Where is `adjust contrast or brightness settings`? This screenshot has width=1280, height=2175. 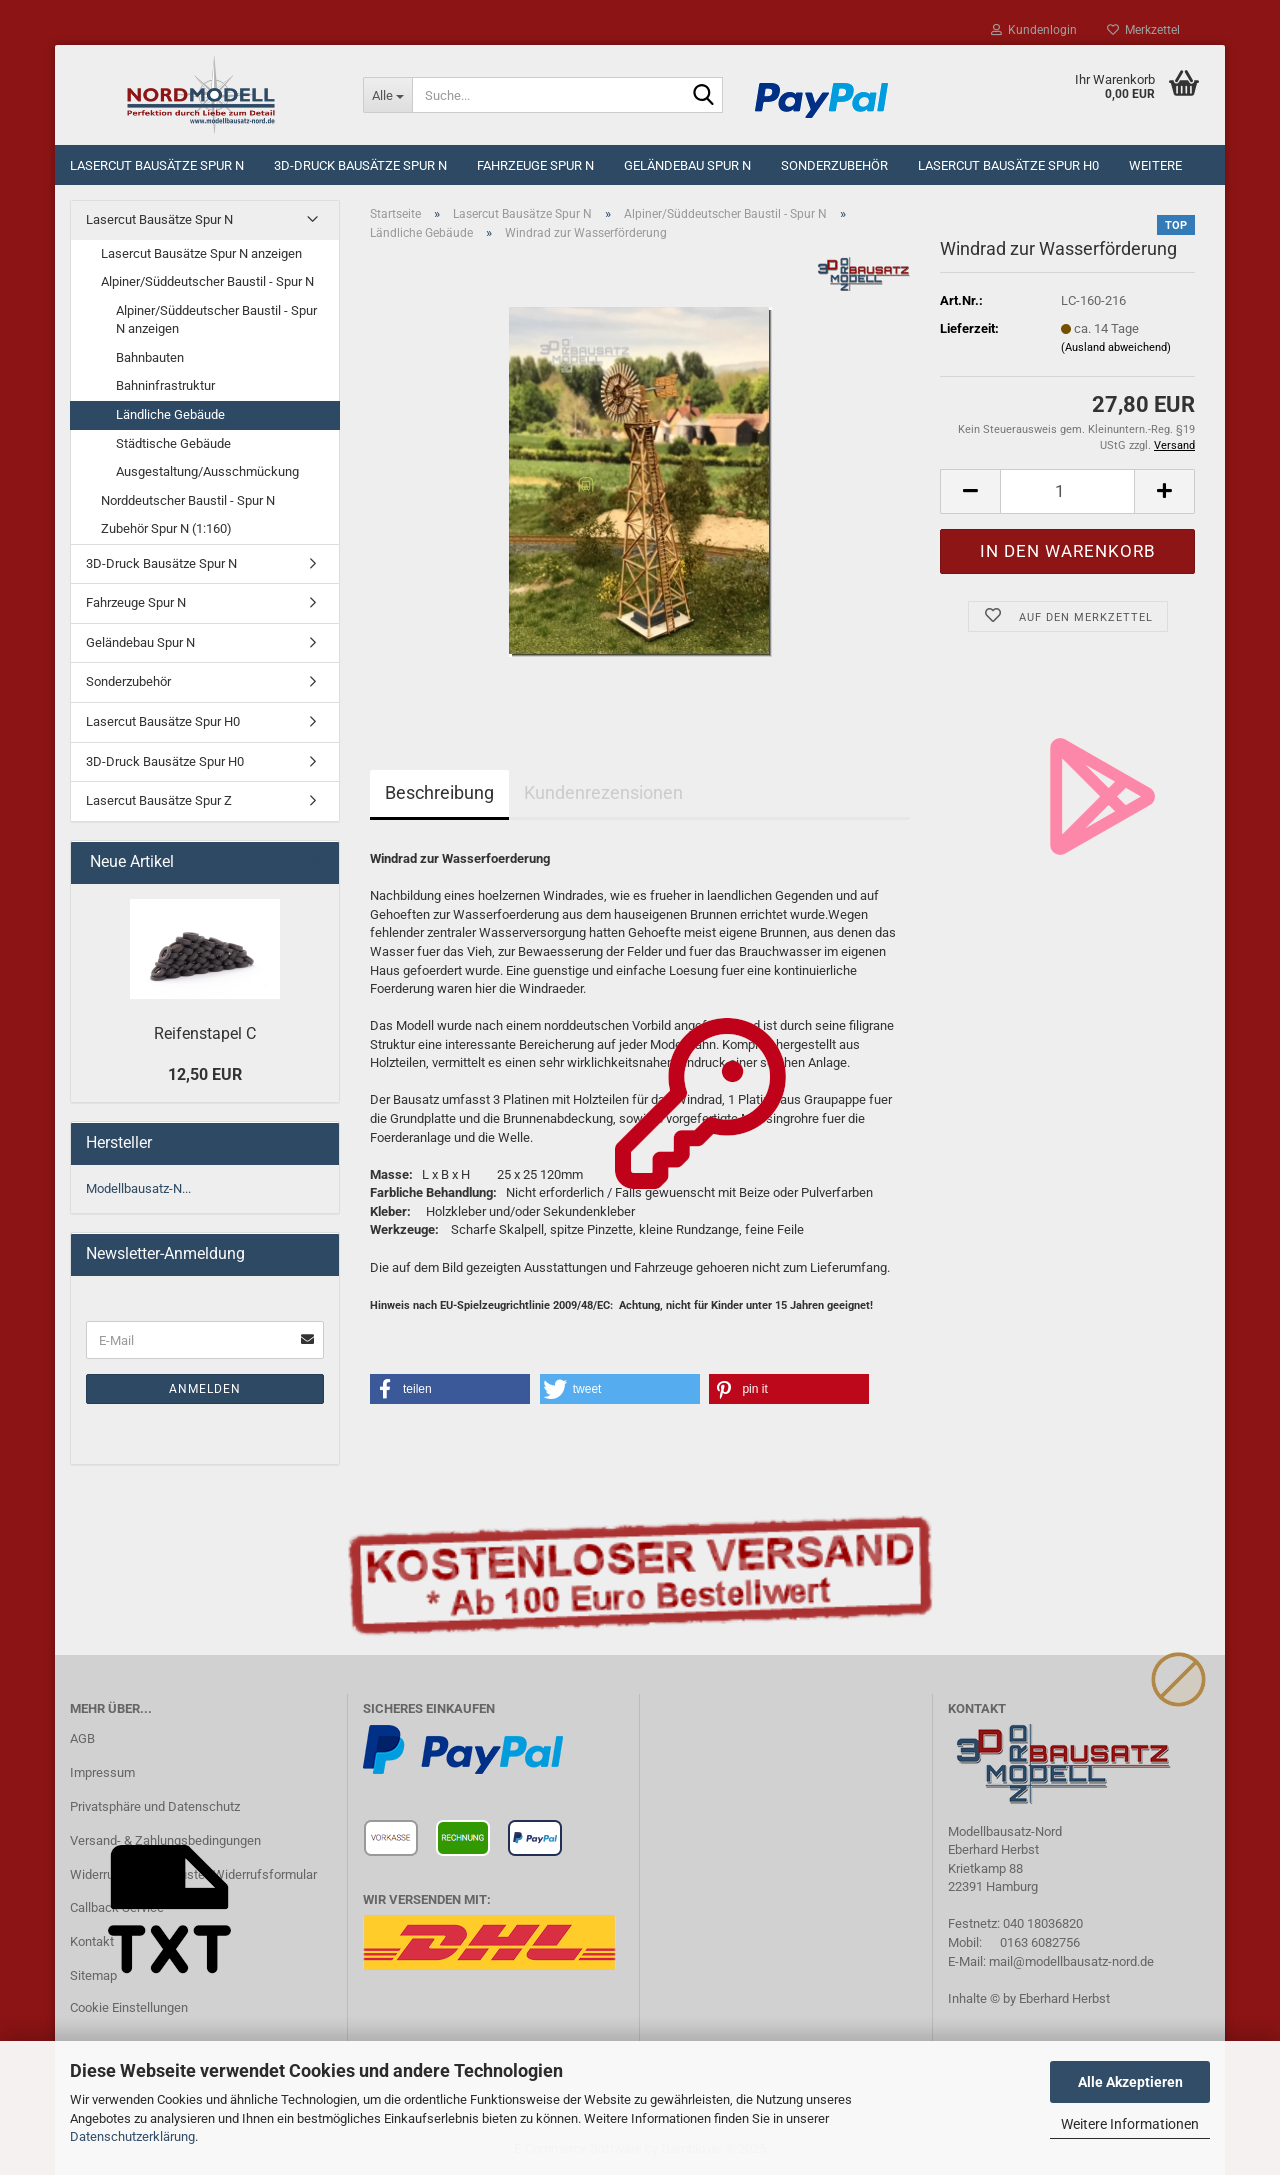
adjust contrast or brightness settings is located at coordinates (1178, 1679).